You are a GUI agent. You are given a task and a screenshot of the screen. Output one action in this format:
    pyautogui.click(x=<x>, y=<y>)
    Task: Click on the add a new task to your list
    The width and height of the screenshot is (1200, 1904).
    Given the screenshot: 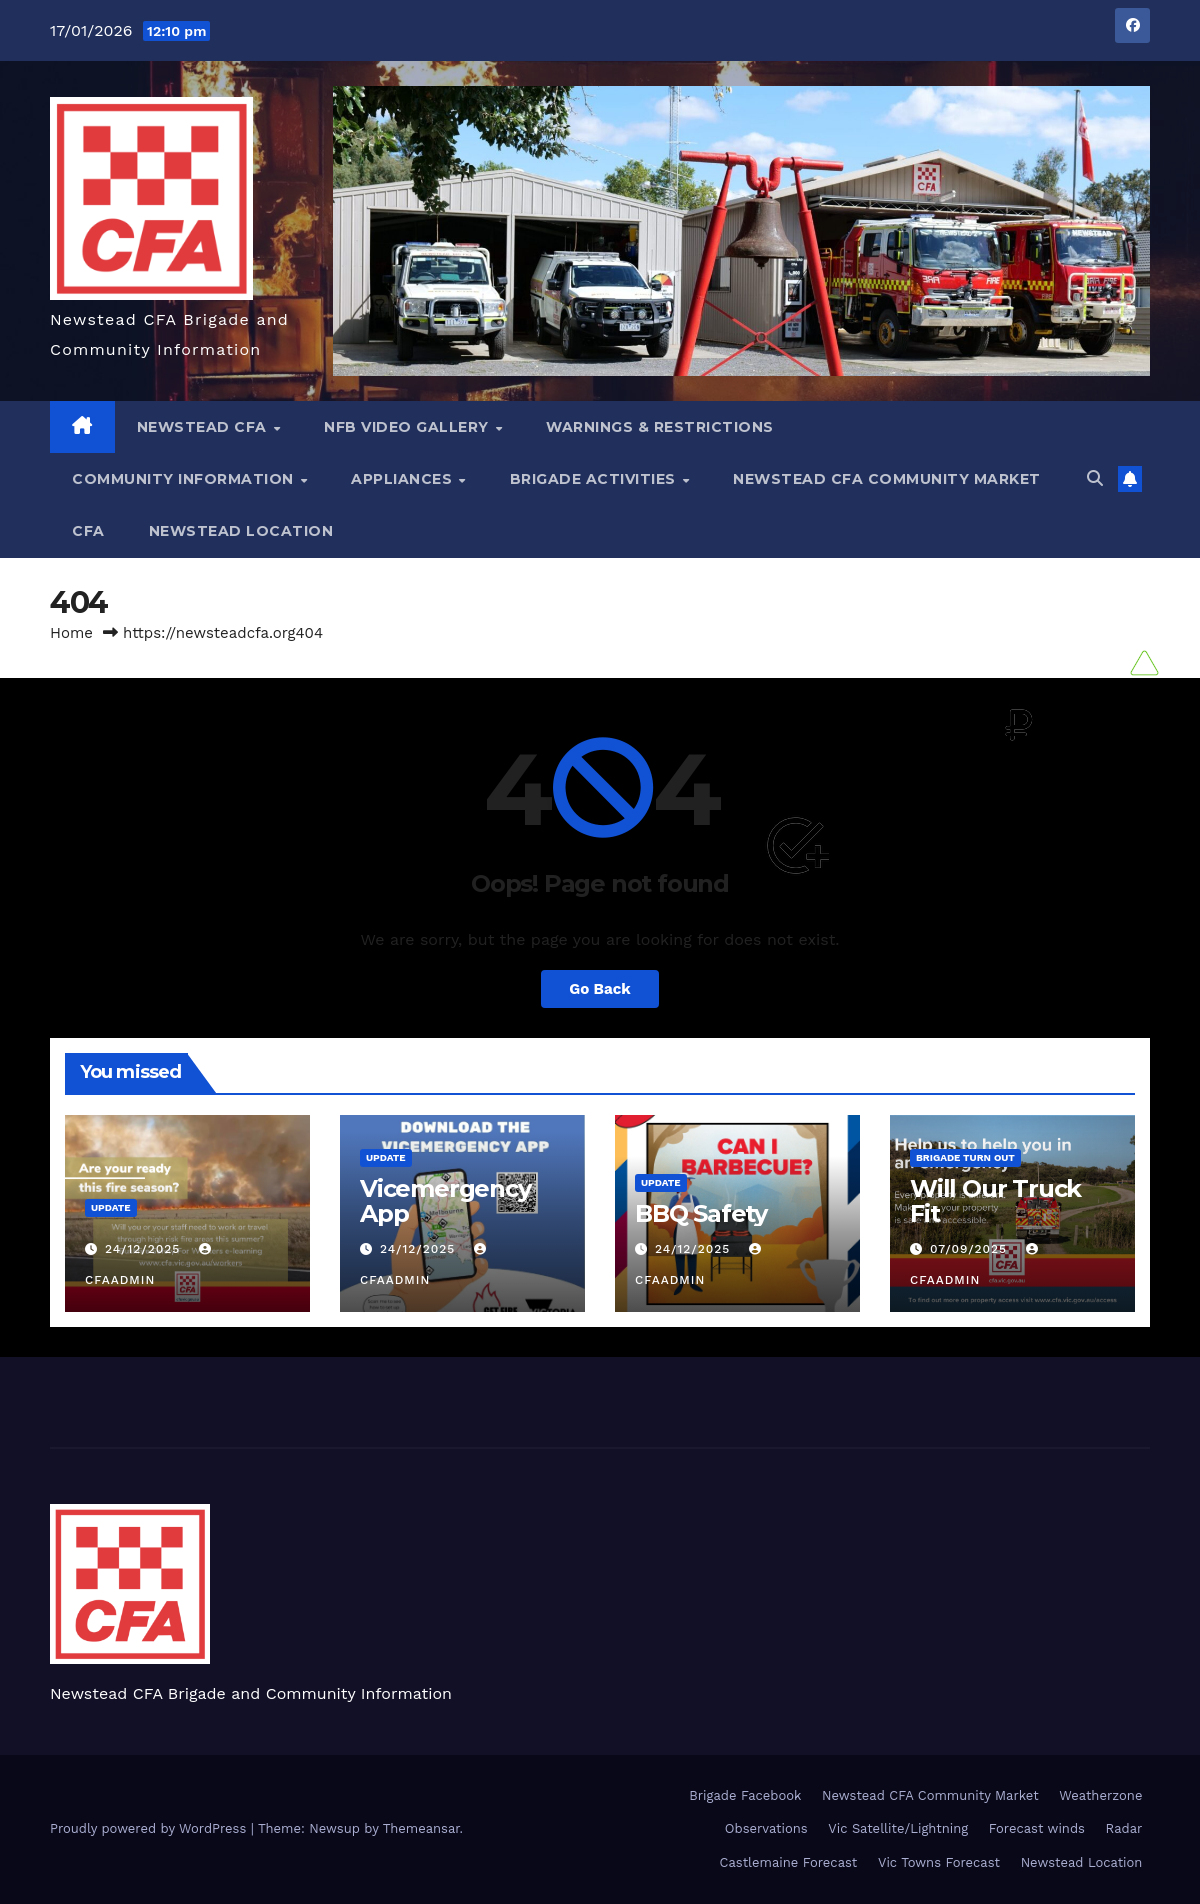 What is the action you would take?
    pyautogui.click(x=795, y=845)
    